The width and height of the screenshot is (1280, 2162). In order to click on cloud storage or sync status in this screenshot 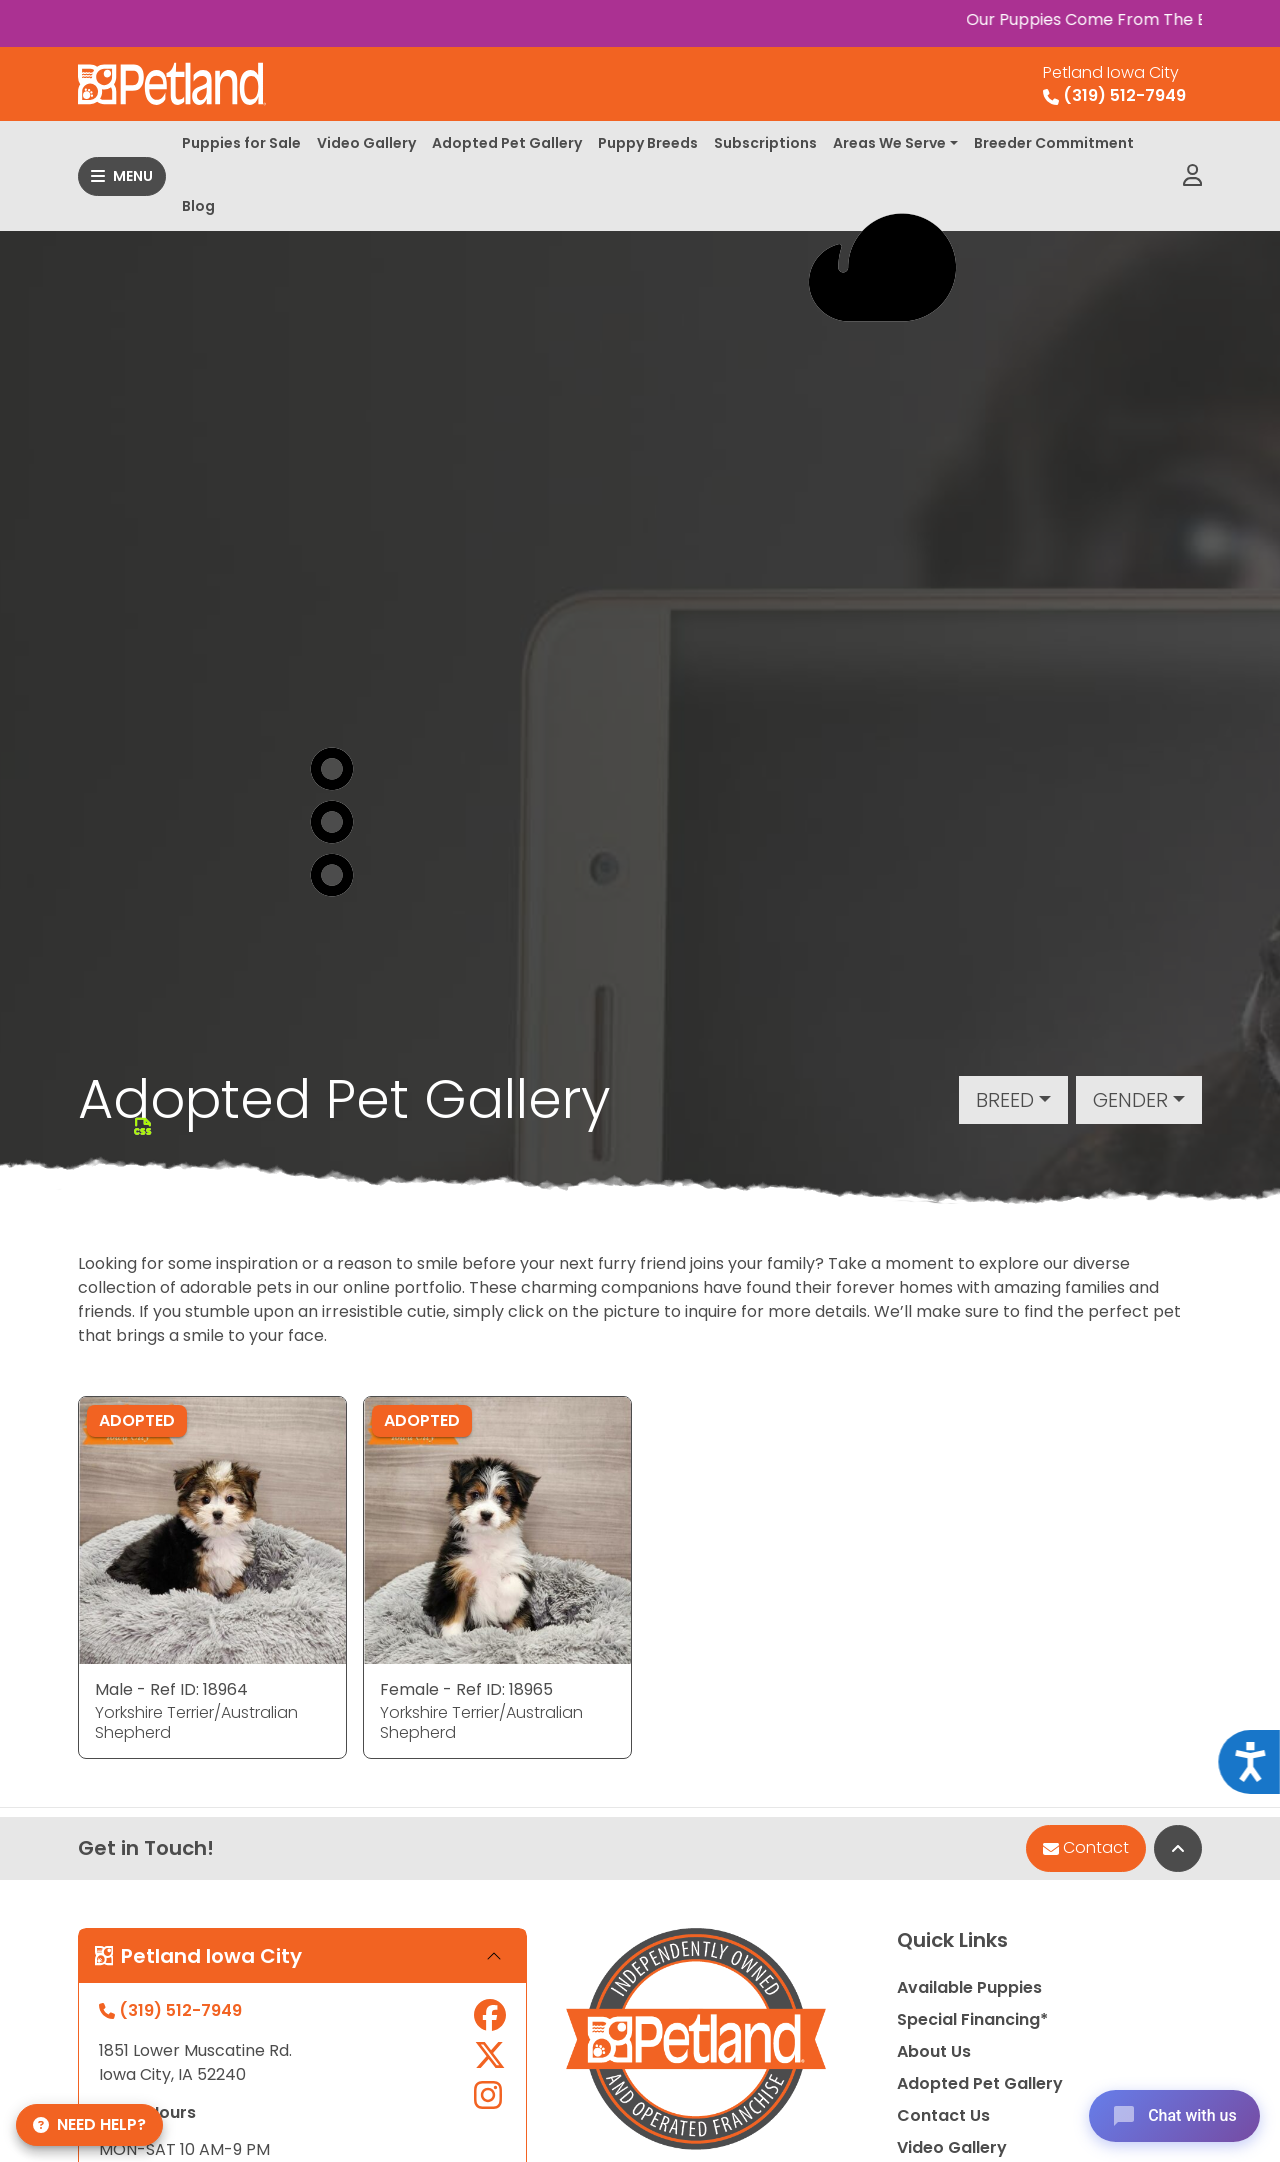, I will do `click(882, 267)`.